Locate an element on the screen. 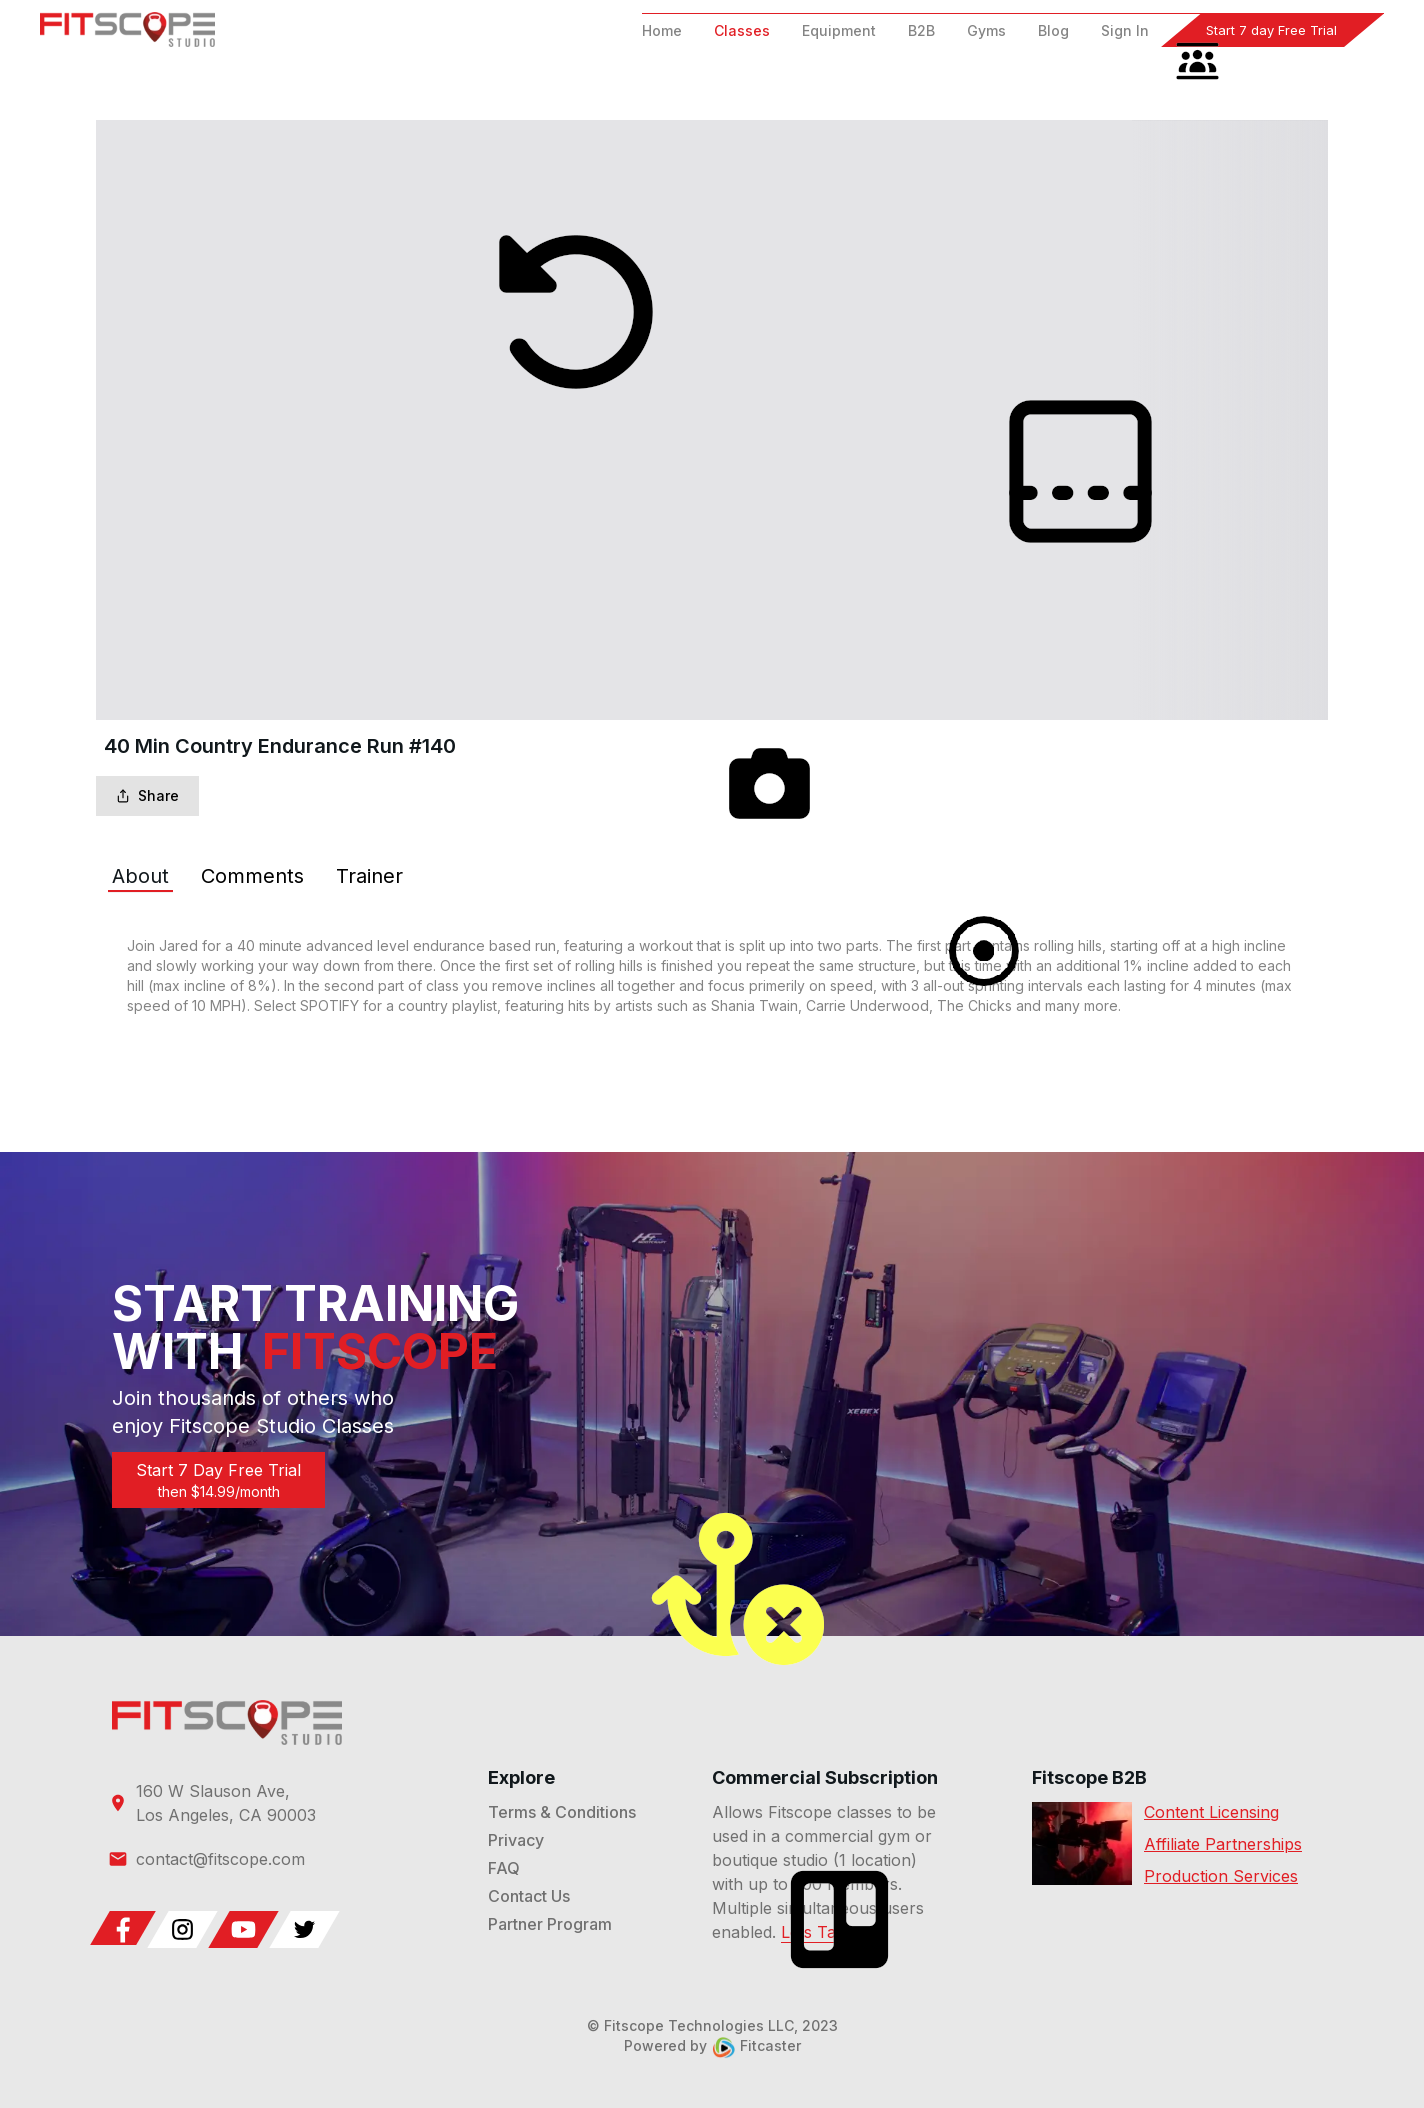 The width and height of the screenshot is (1424, 2108). toggle bottom panel visibility is located at coordinates (1080, 471).